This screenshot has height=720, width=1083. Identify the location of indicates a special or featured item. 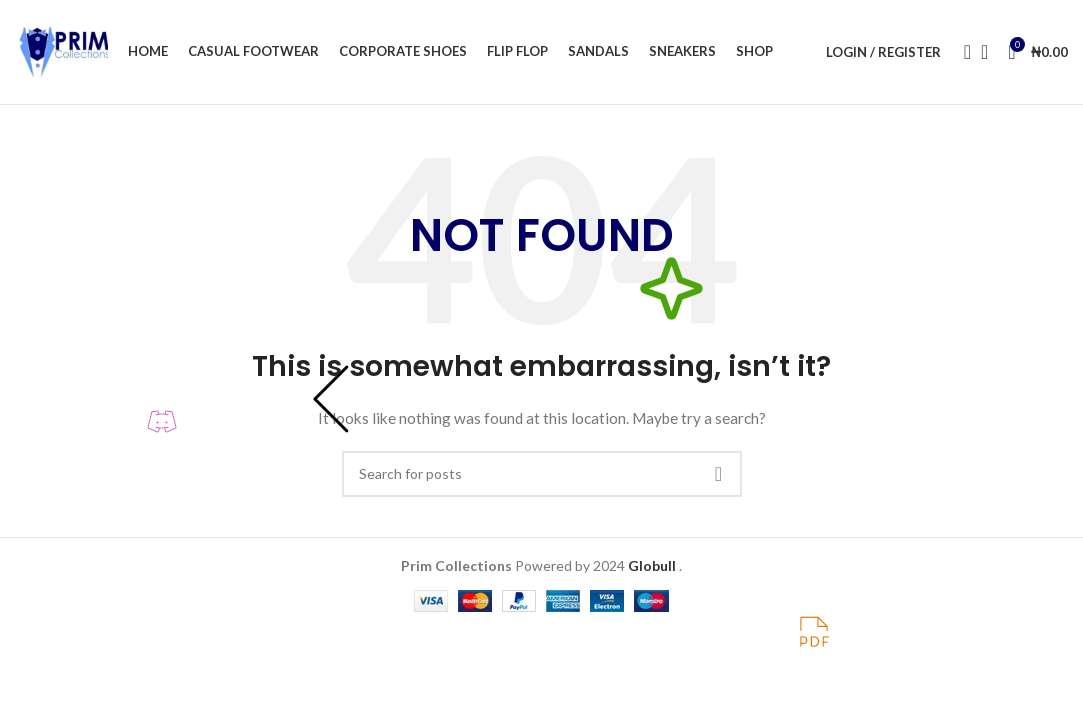
(671, 288).